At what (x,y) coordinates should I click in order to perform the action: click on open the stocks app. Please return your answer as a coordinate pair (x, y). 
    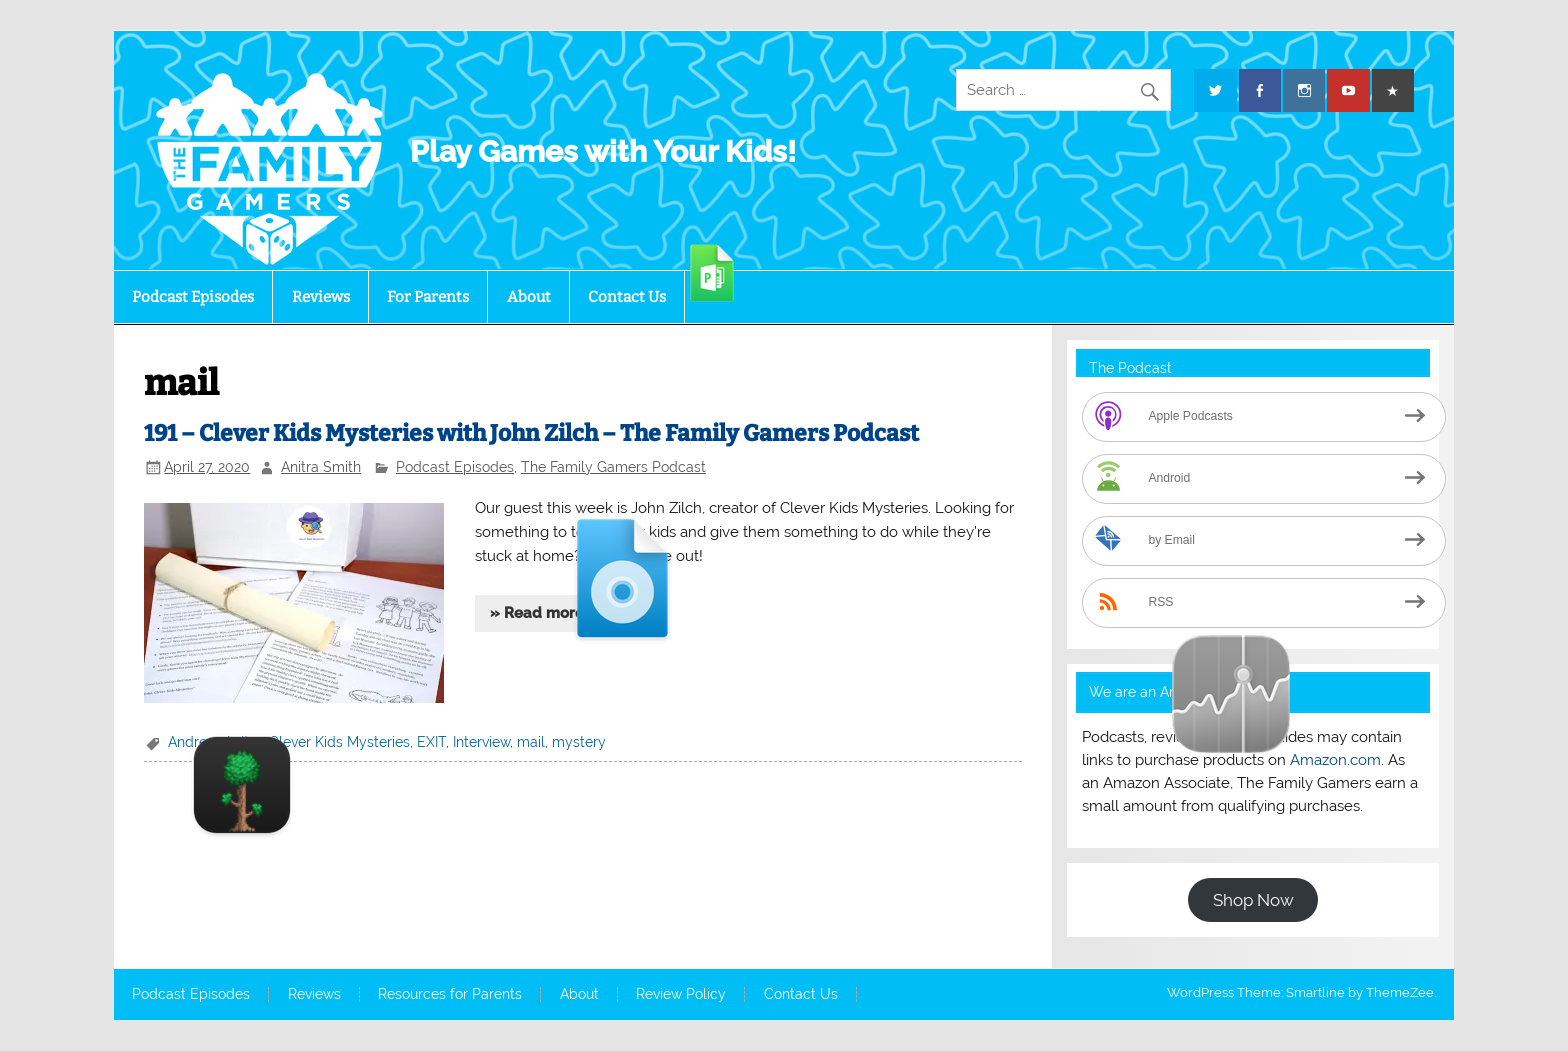
    Looking at the image, I should click on (1231, 694).